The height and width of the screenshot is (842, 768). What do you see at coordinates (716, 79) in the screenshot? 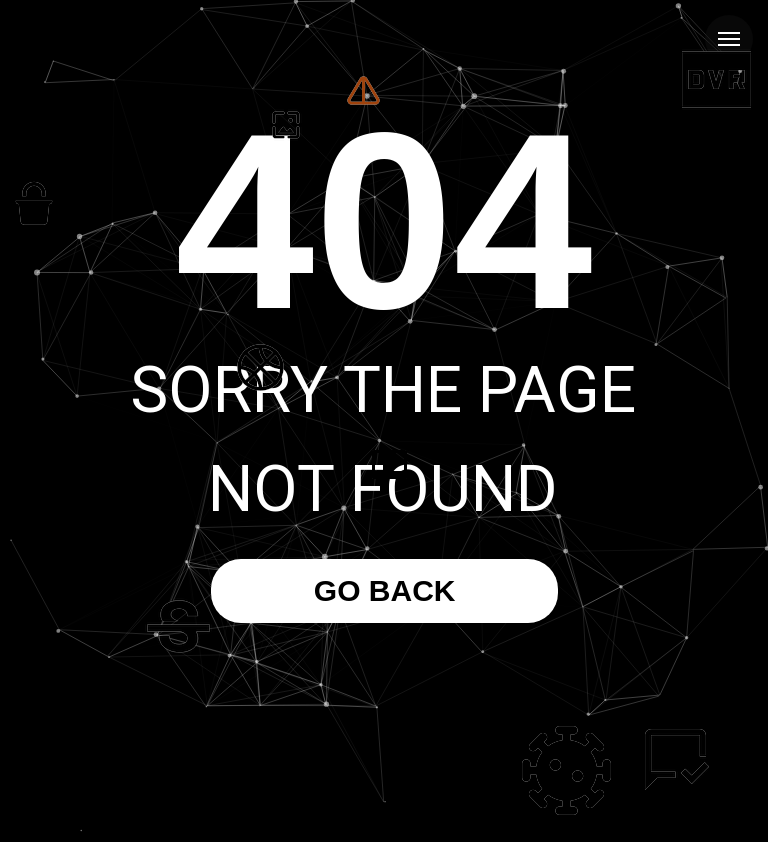
I see `access DVR recordings` at bounding box center [716, 79].